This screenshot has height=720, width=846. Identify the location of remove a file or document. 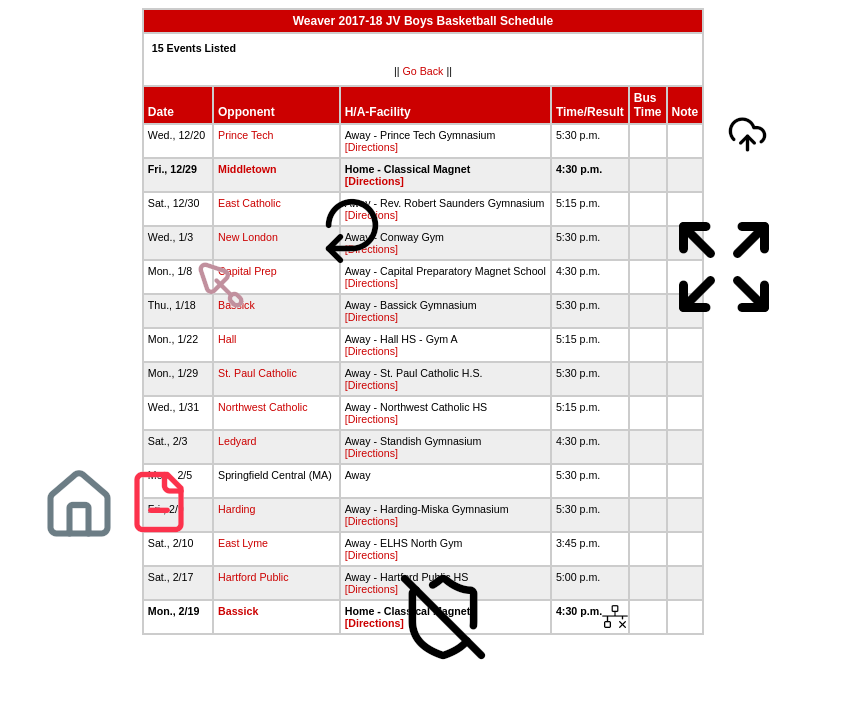
(159, 502).